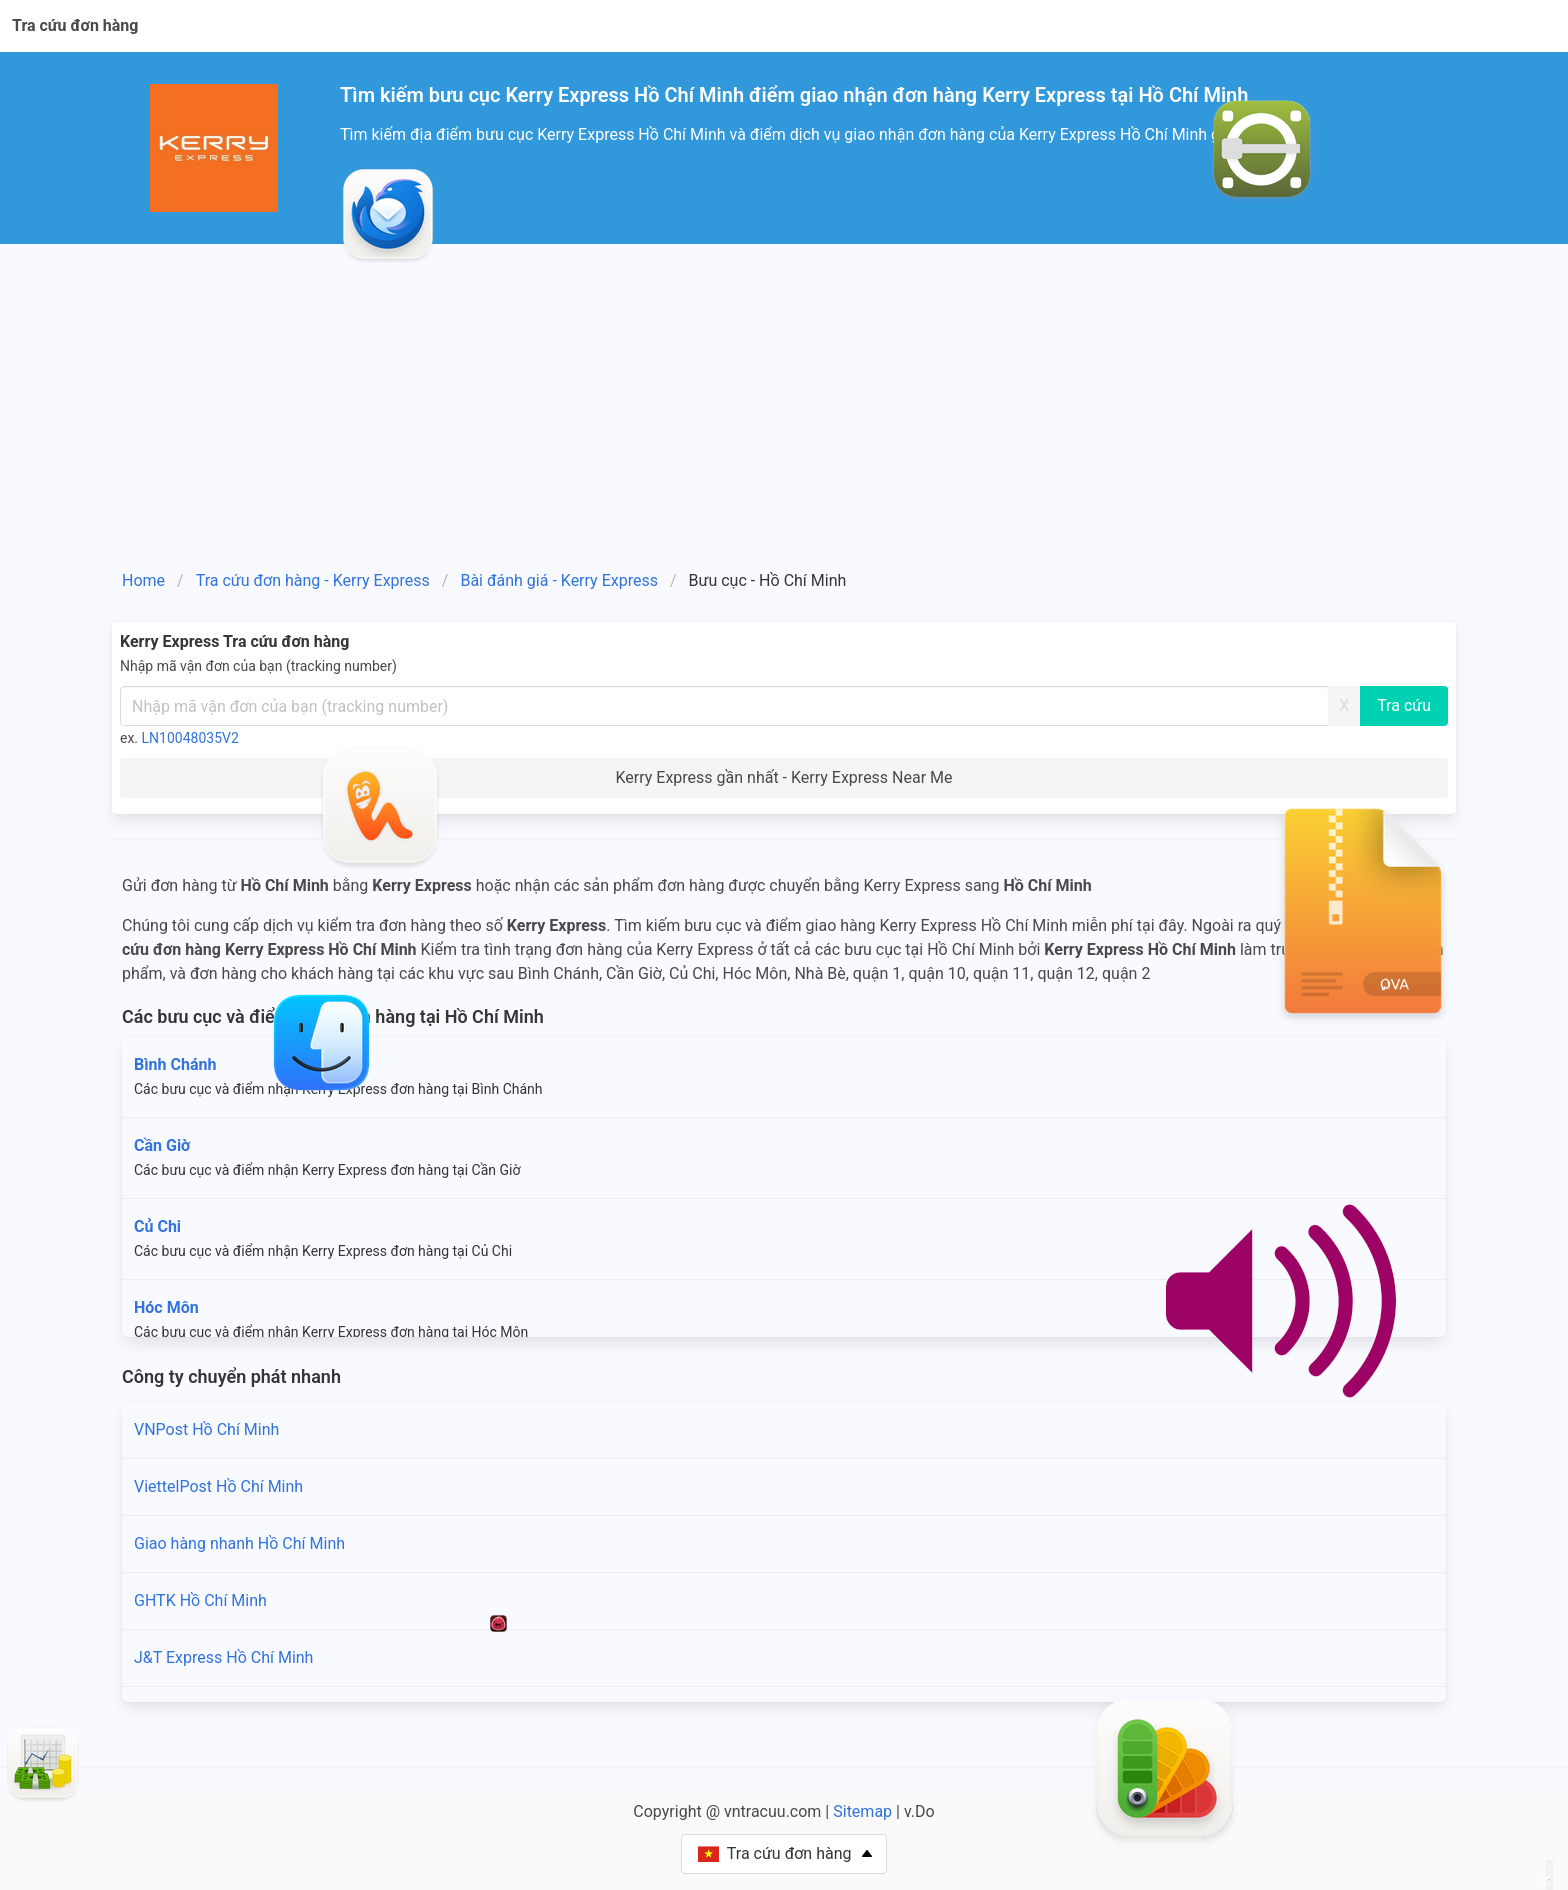  What do you see at coordinates (498, 1623) in the screenshot?
I see `launch slime rancher game` at bounding box center [498, 1623].